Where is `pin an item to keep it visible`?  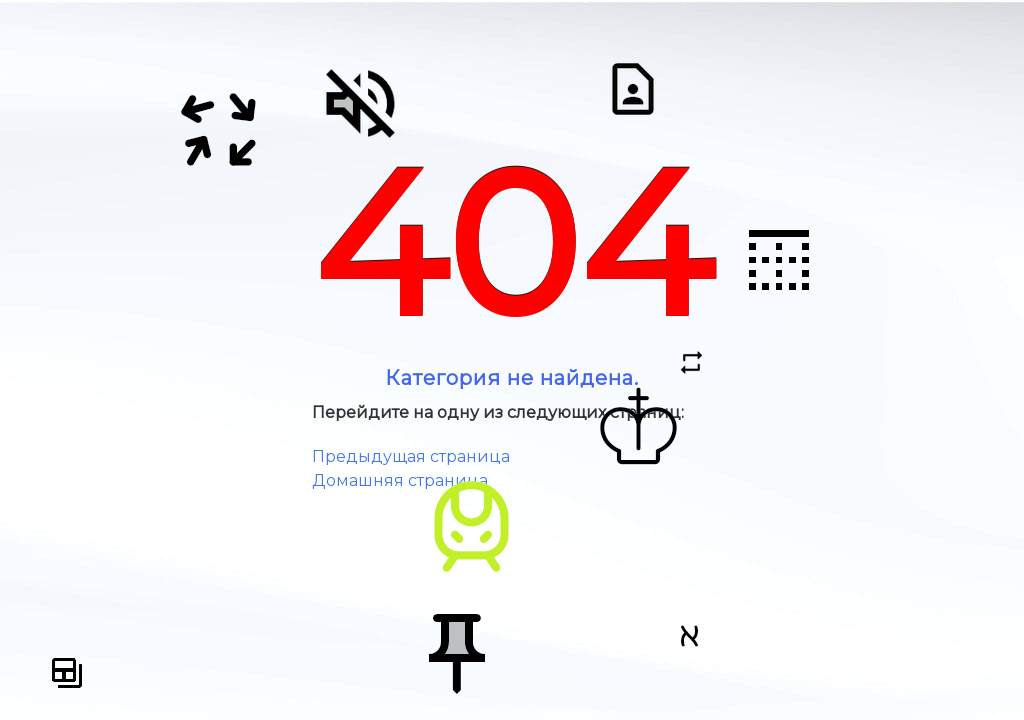
pin an item to keep it visible is located at coordinates (457, 654).